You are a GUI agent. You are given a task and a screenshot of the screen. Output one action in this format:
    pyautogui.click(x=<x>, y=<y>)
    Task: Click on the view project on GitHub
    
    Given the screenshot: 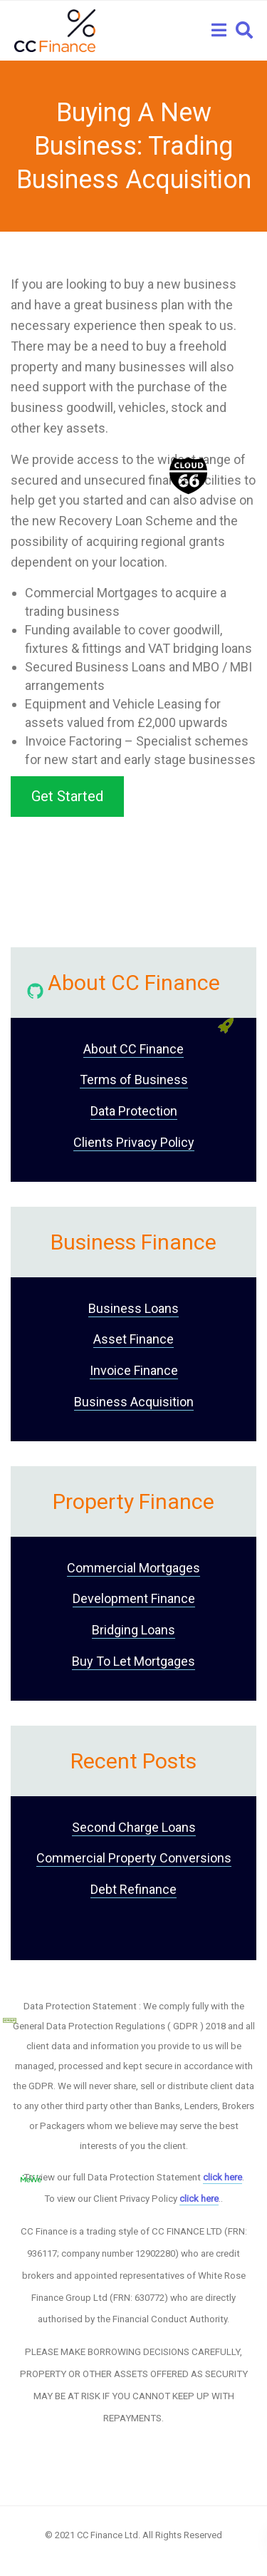 What is the action you would take?
    pyautogui.click(x=35, y=991)
    